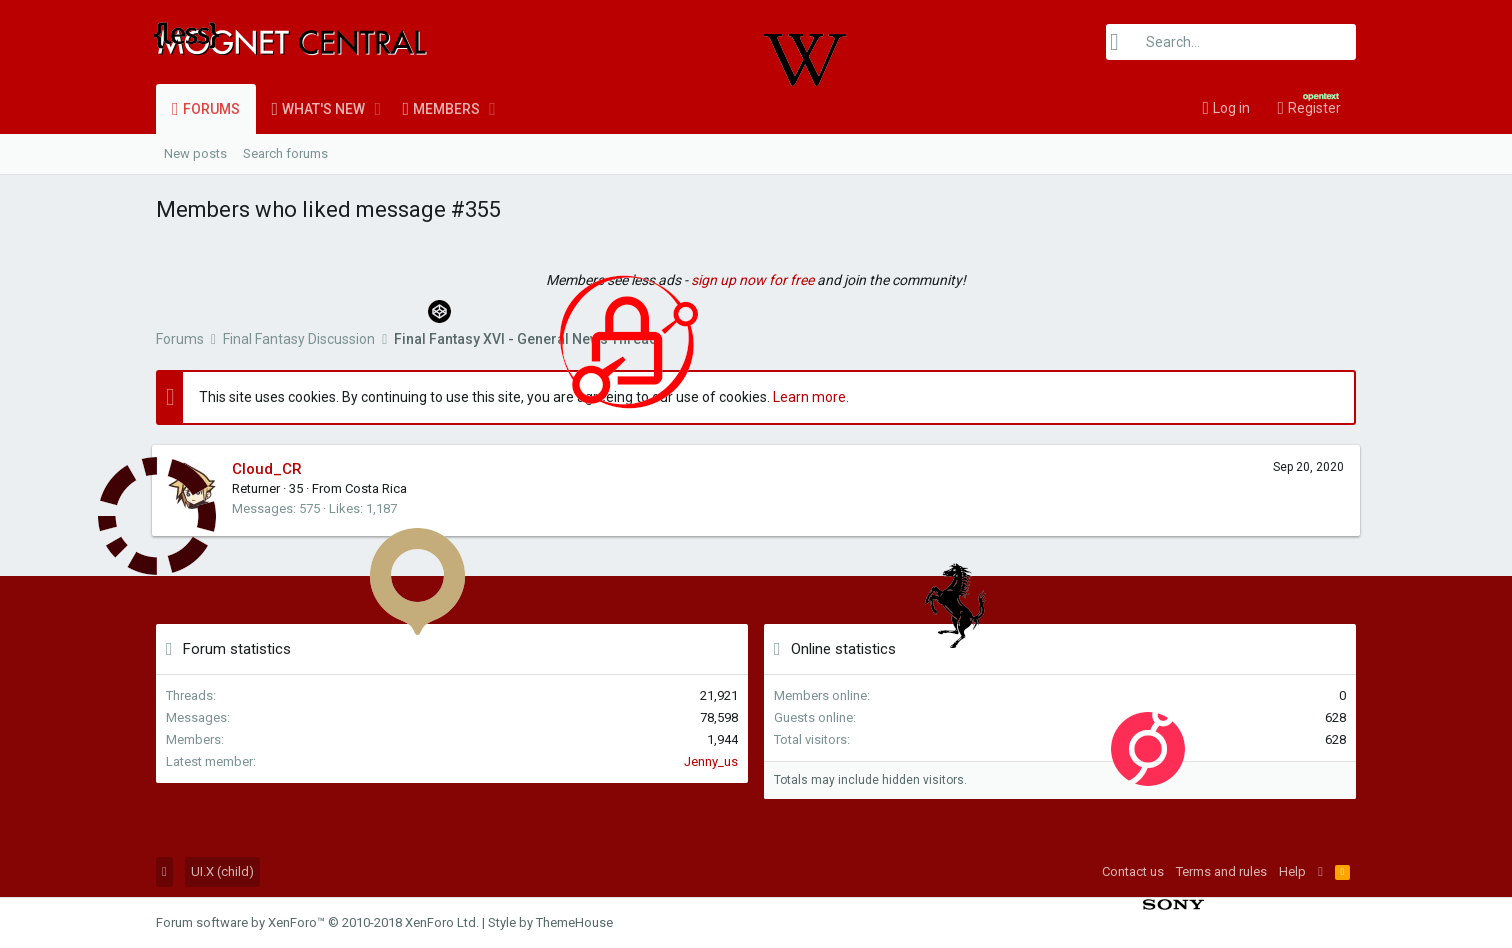  What do you see at coordinates (439, 311) in the screenshot?
I see `open CodePen website or app` at bounding box center [439, 311].